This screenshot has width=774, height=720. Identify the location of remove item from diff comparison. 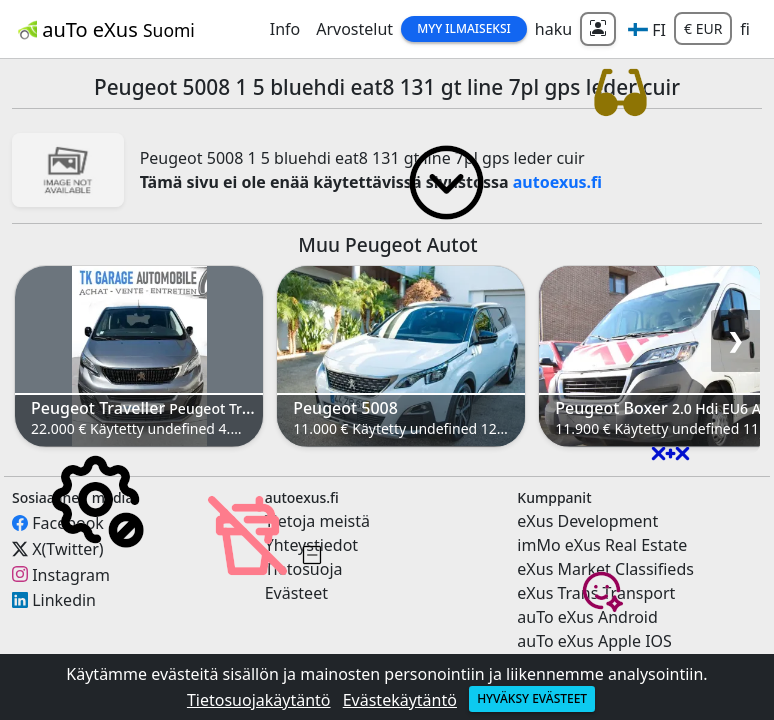
(312, 555).